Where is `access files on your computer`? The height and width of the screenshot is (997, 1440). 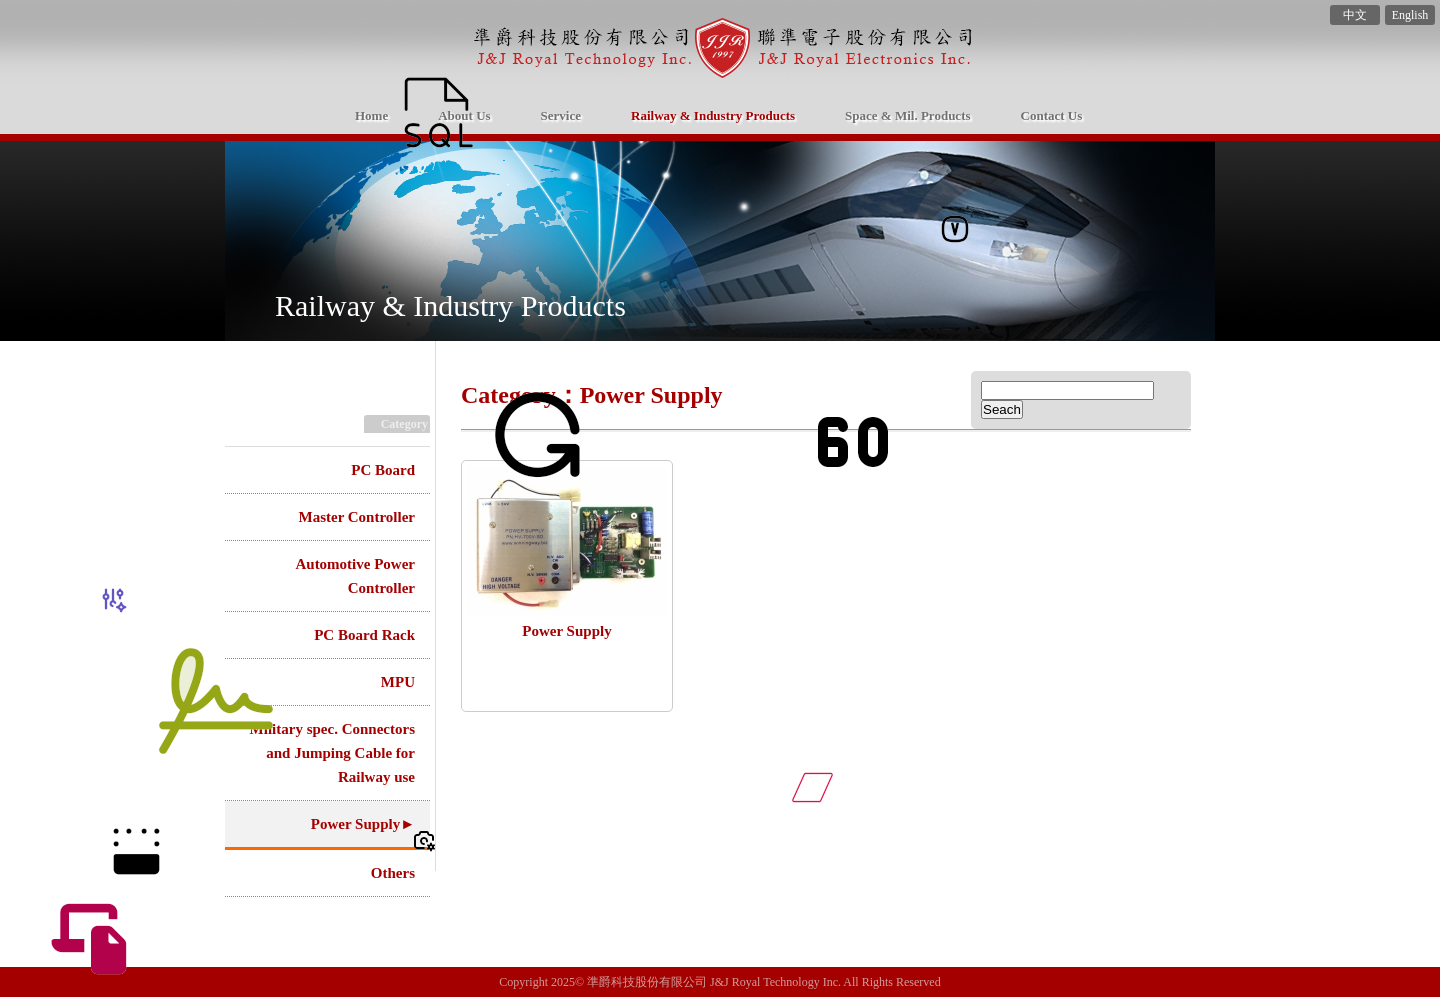 access files on your computer is located at coordinates (91, 939).